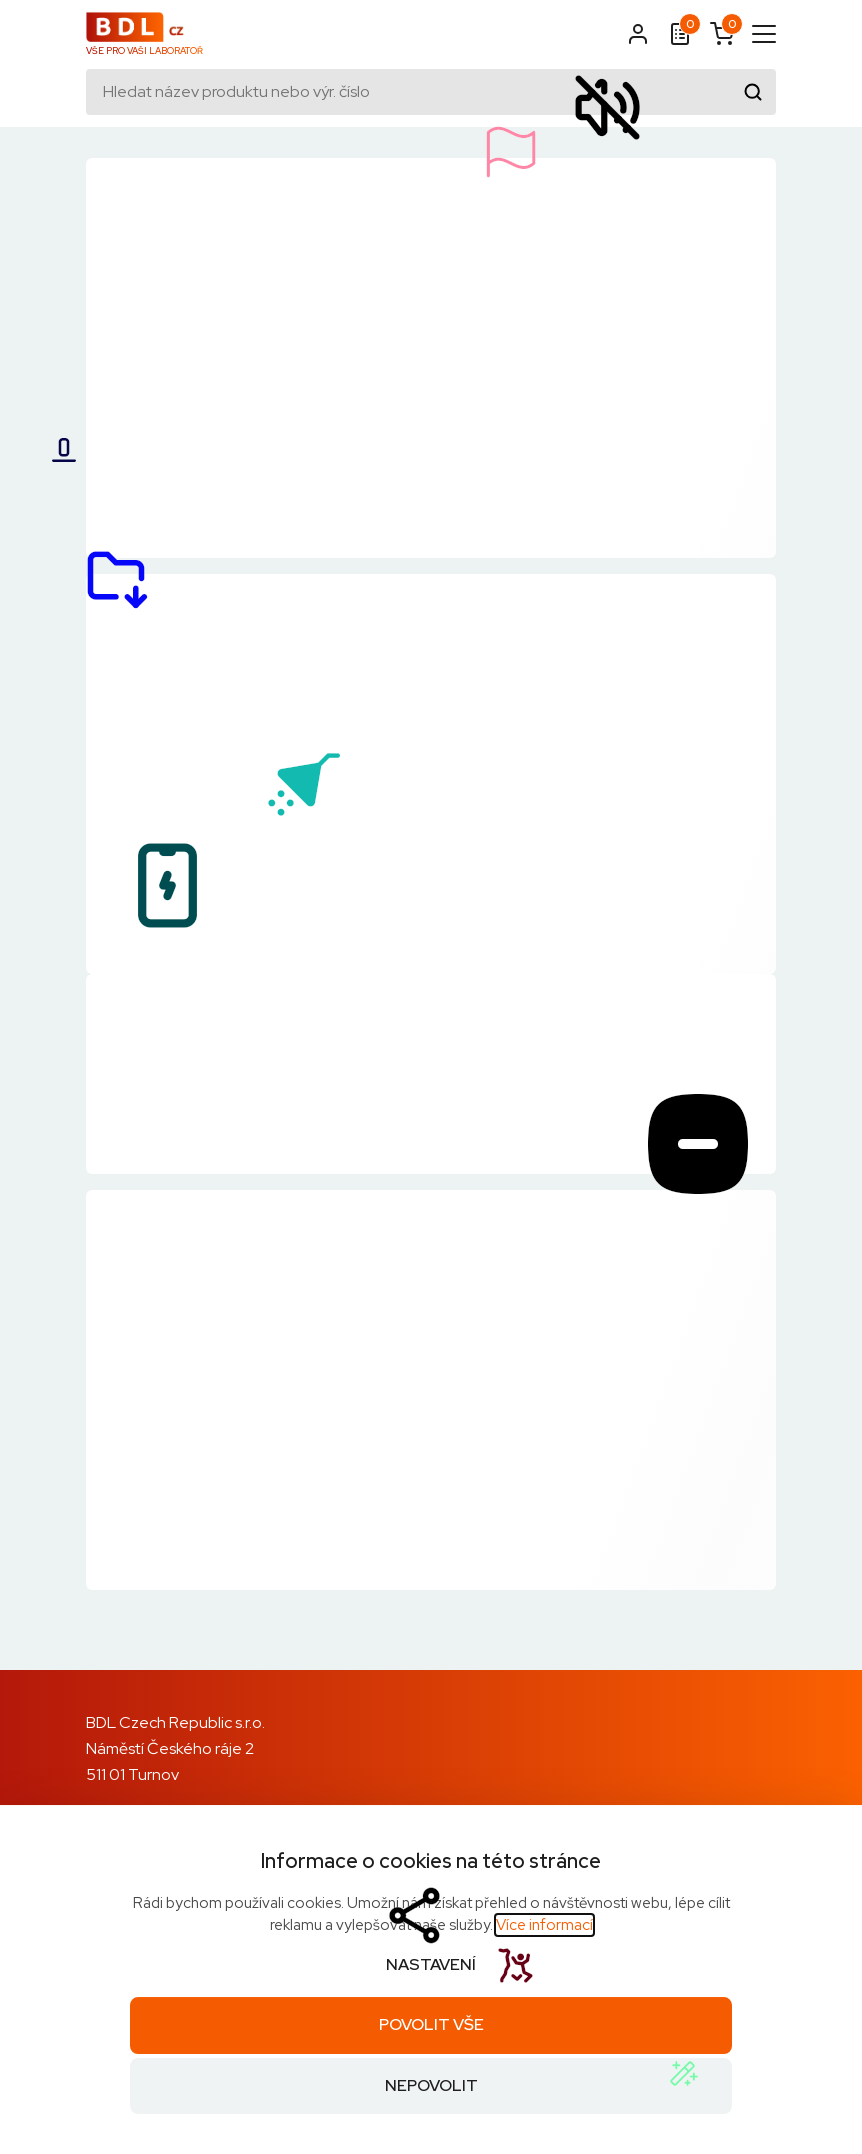 The height and width of the screenshot is (2154, 862). I want to click on download folder contents, so click(116, 577).